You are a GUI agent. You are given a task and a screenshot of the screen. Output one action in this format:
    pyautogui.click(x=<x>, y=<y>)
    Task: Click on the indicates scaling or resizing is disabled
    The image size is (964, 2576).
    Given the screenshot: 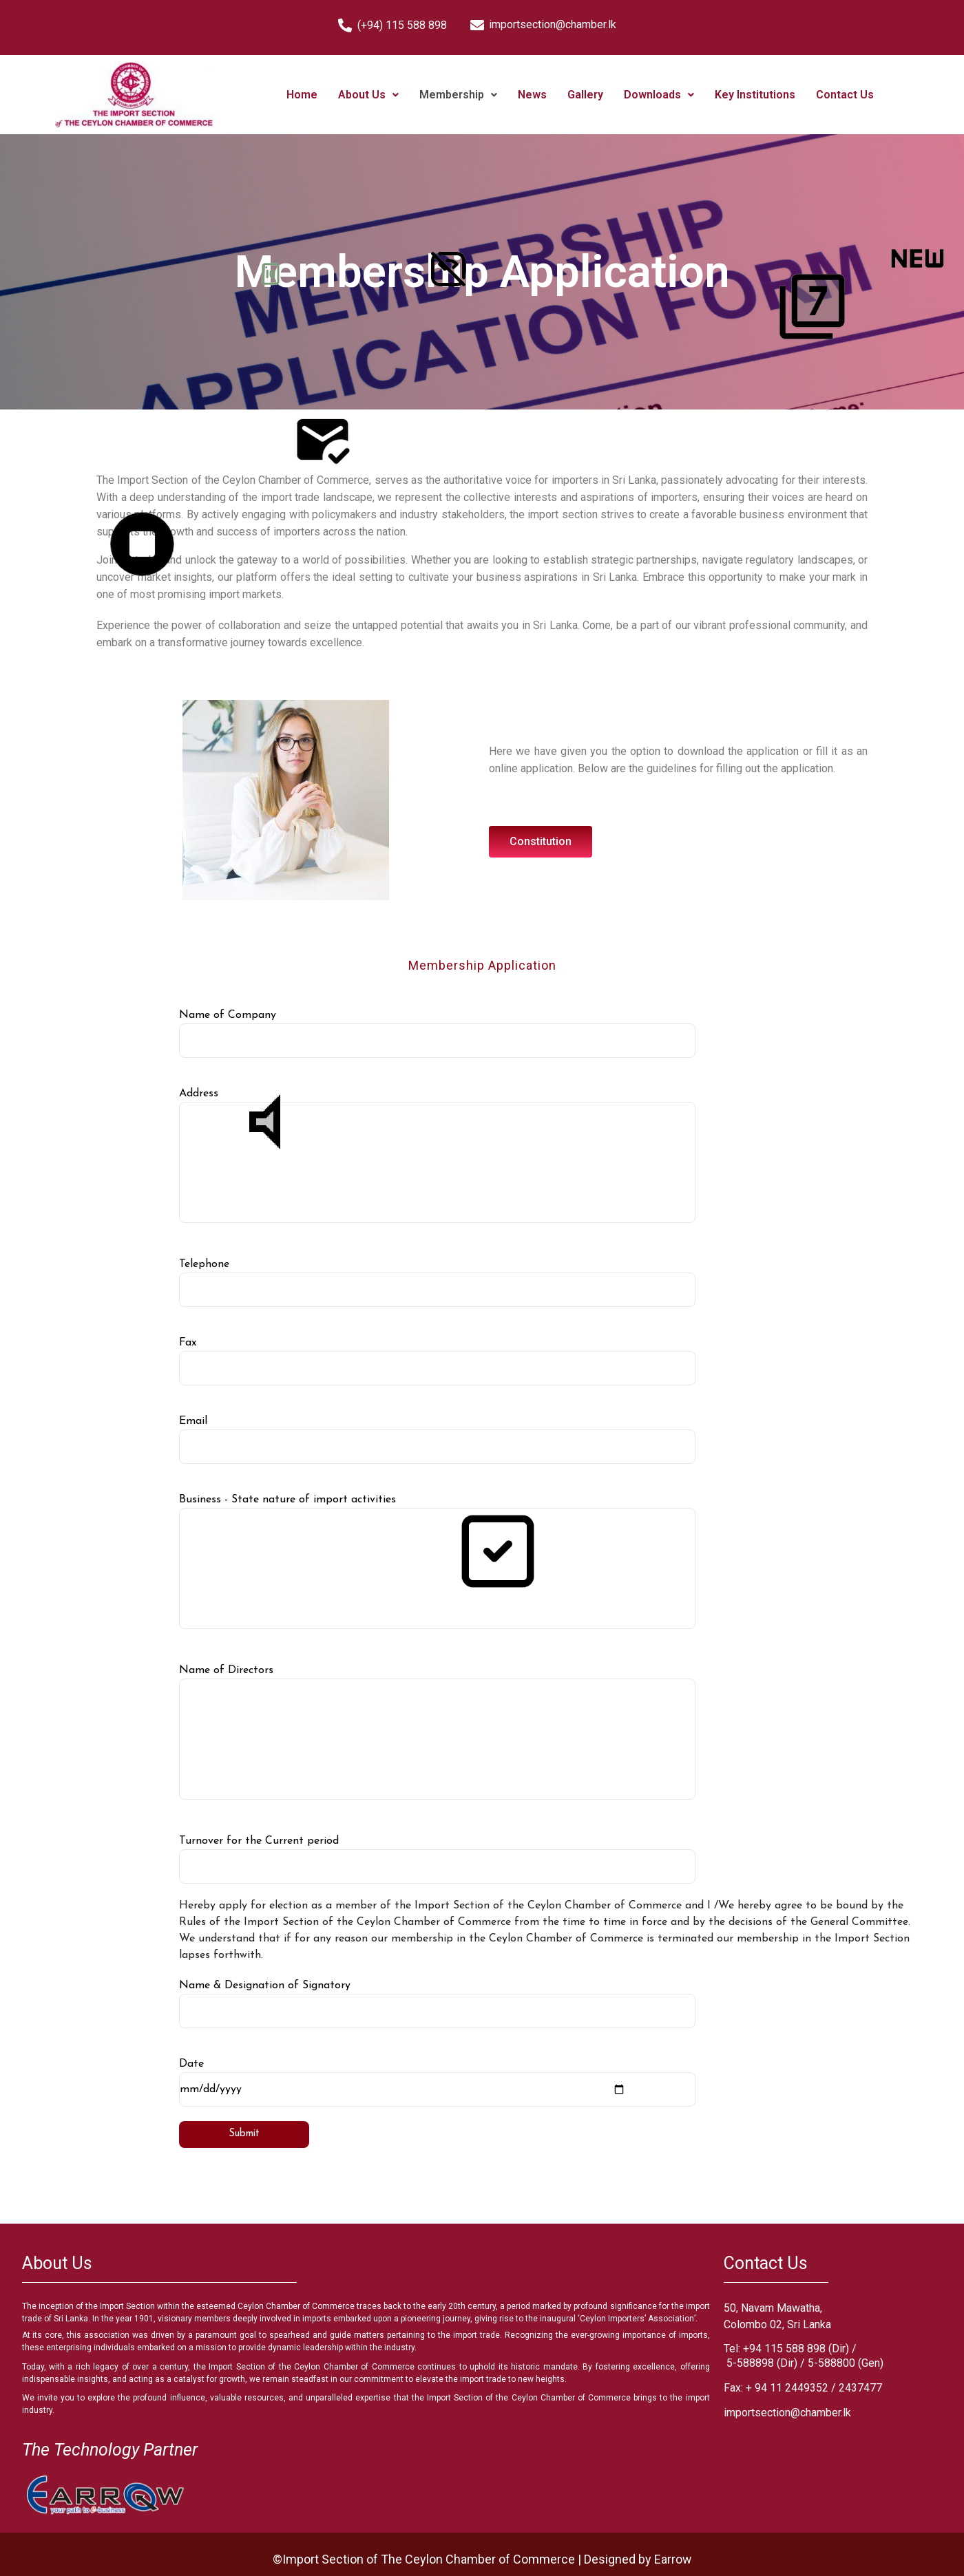 What is the action you would take?
    pyautogui.click(x=448, y=269)
    